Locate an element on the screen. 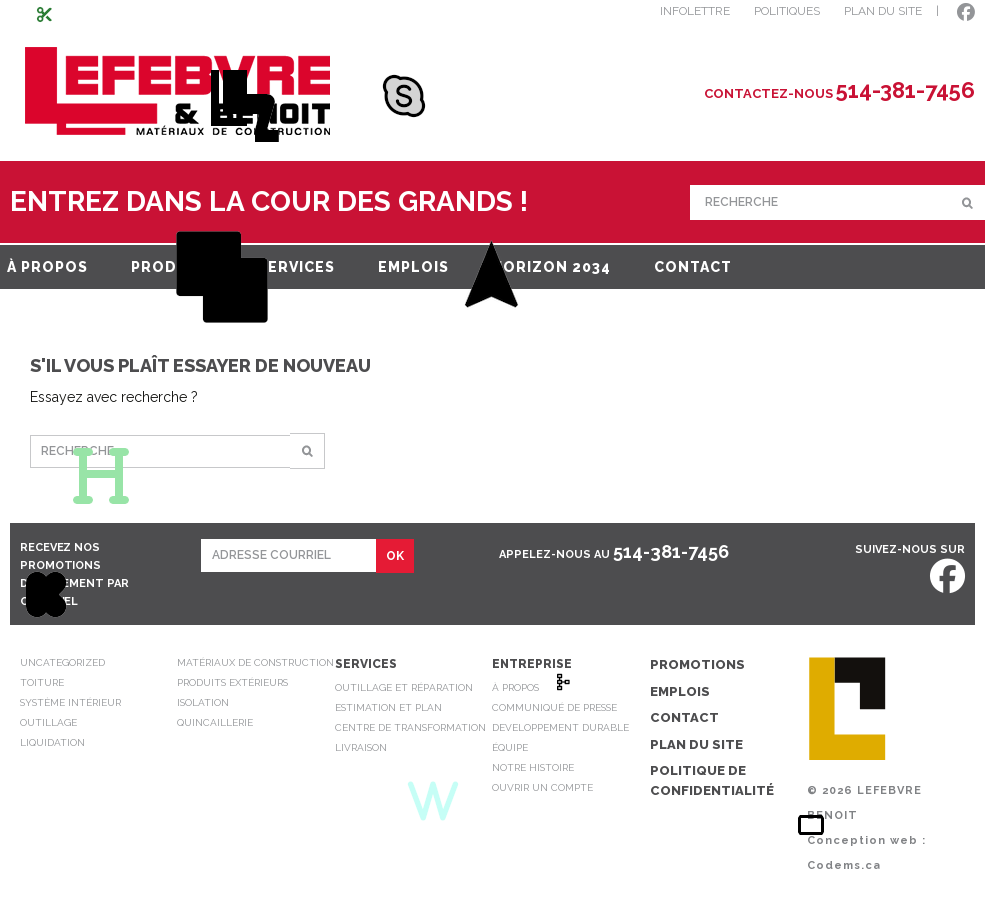  crop image to landscape orientation is located at coordinates (811, 825).